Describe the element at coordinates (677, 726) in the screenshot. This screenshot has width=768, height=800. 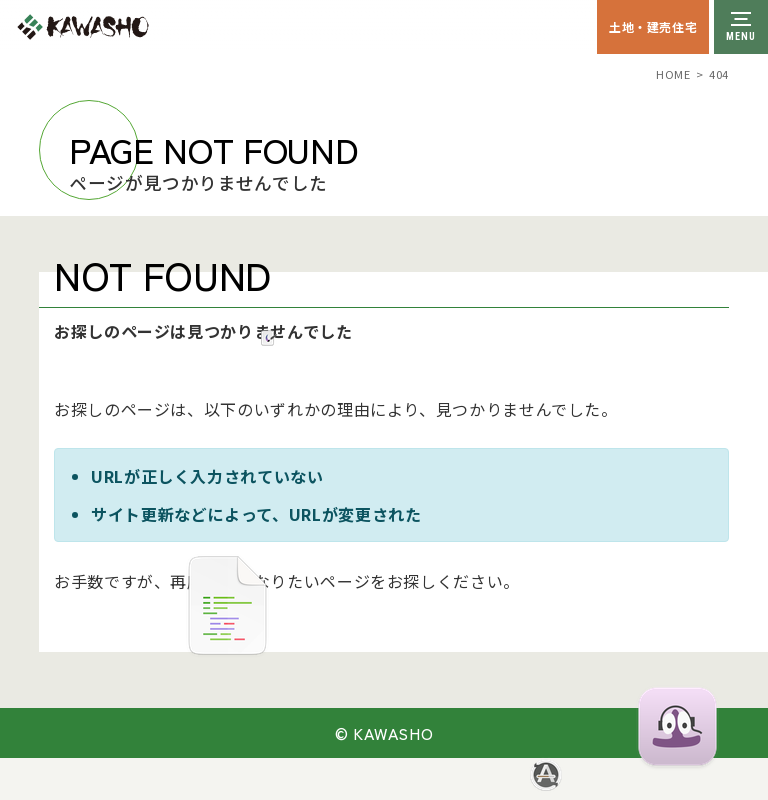
I see `open gpodder podcast manager` at that location.